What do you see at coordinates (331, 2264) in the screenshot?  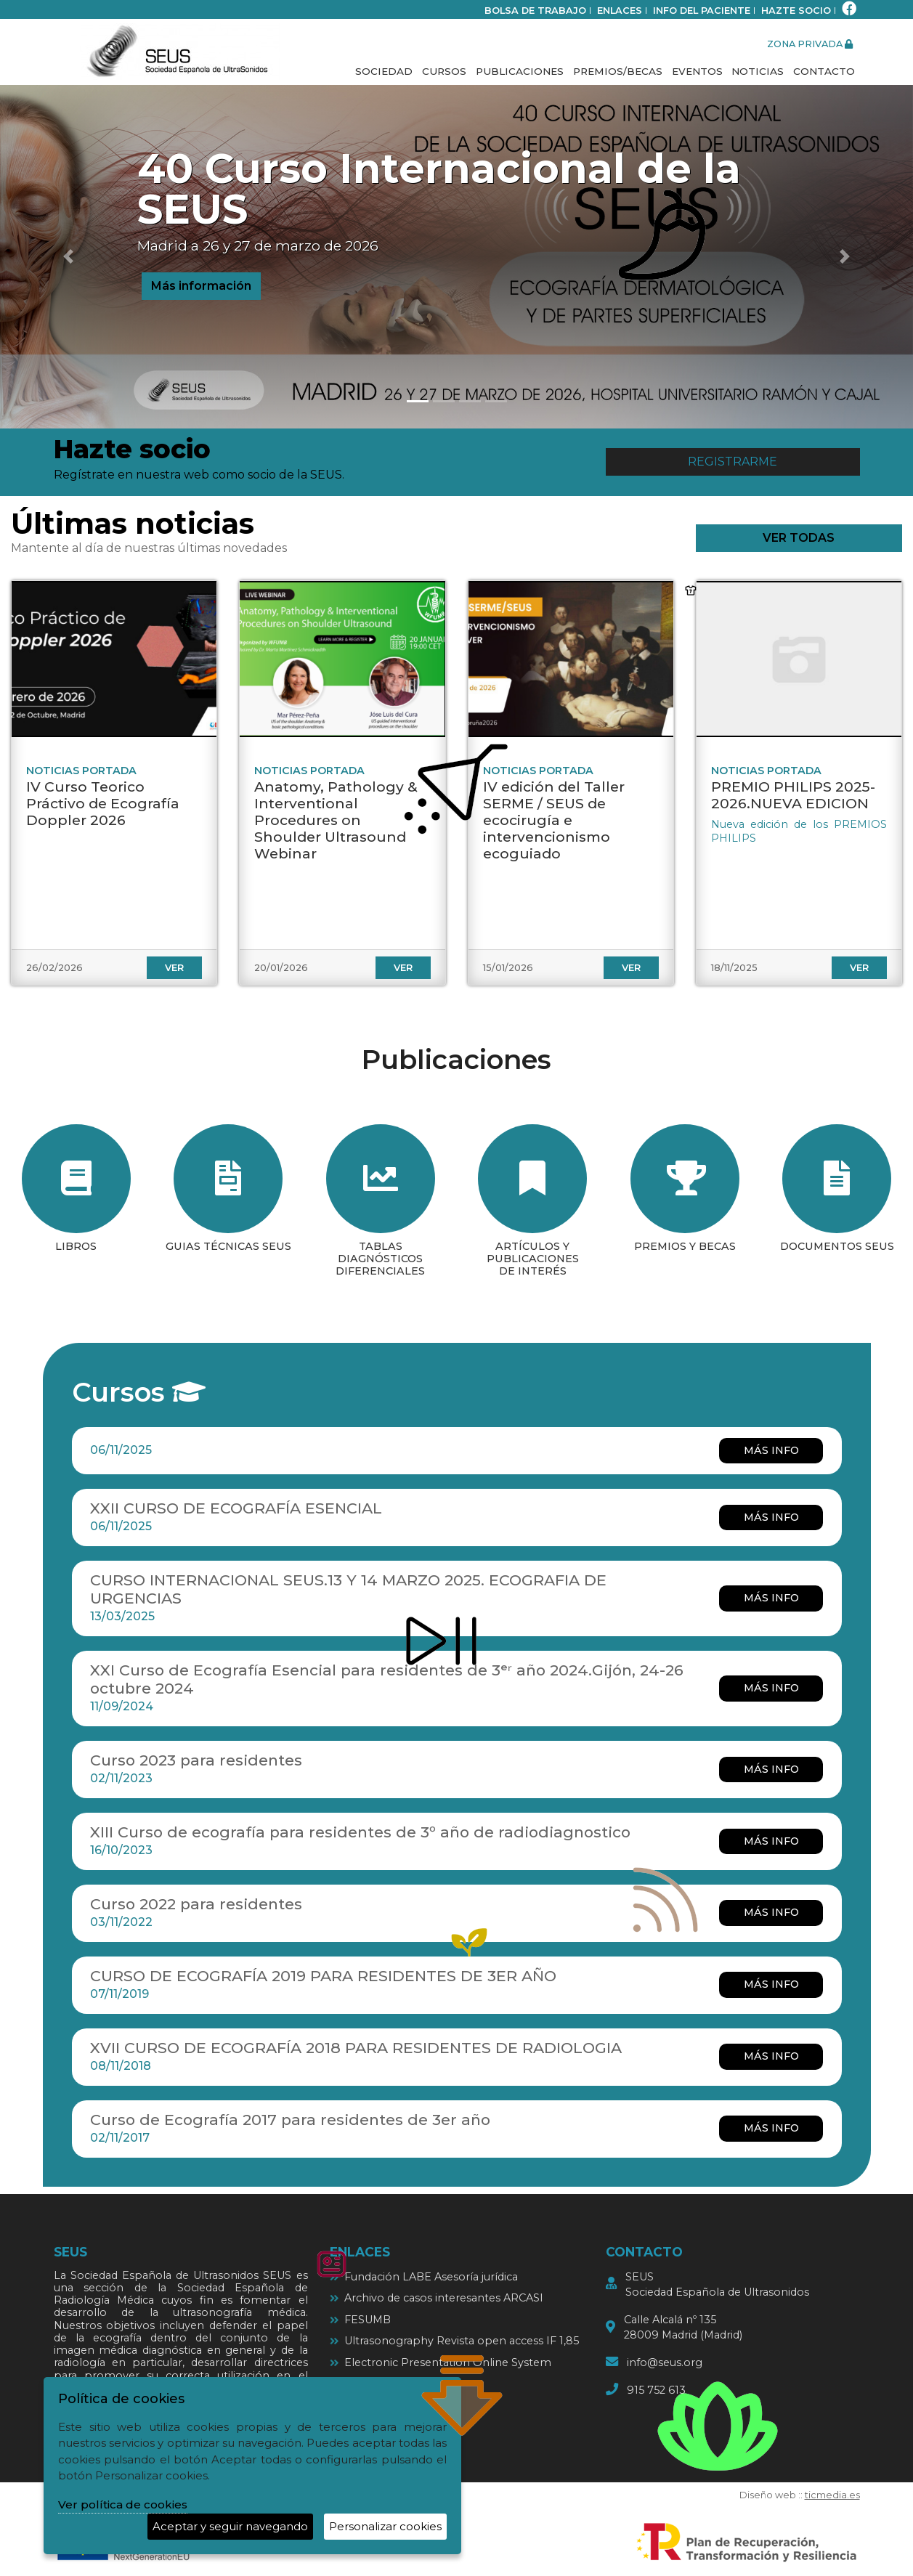 I see `view your profile or identification card` at bounding box center [331, 2264].